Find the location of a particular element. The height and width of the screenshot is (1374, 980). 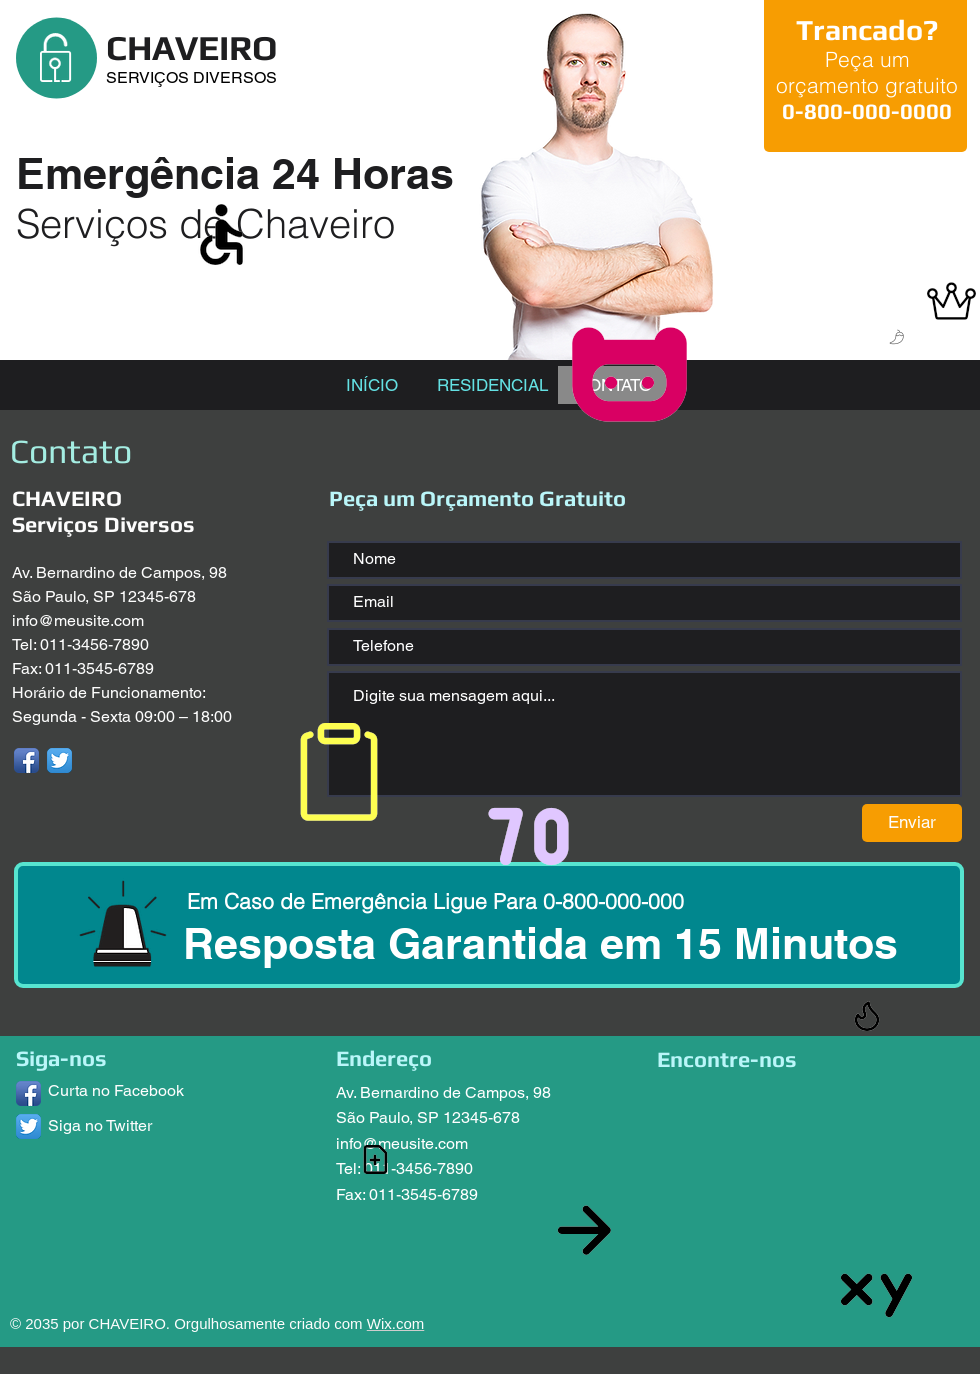

paste copied content from clipboard is located at coordinates (339, 774).